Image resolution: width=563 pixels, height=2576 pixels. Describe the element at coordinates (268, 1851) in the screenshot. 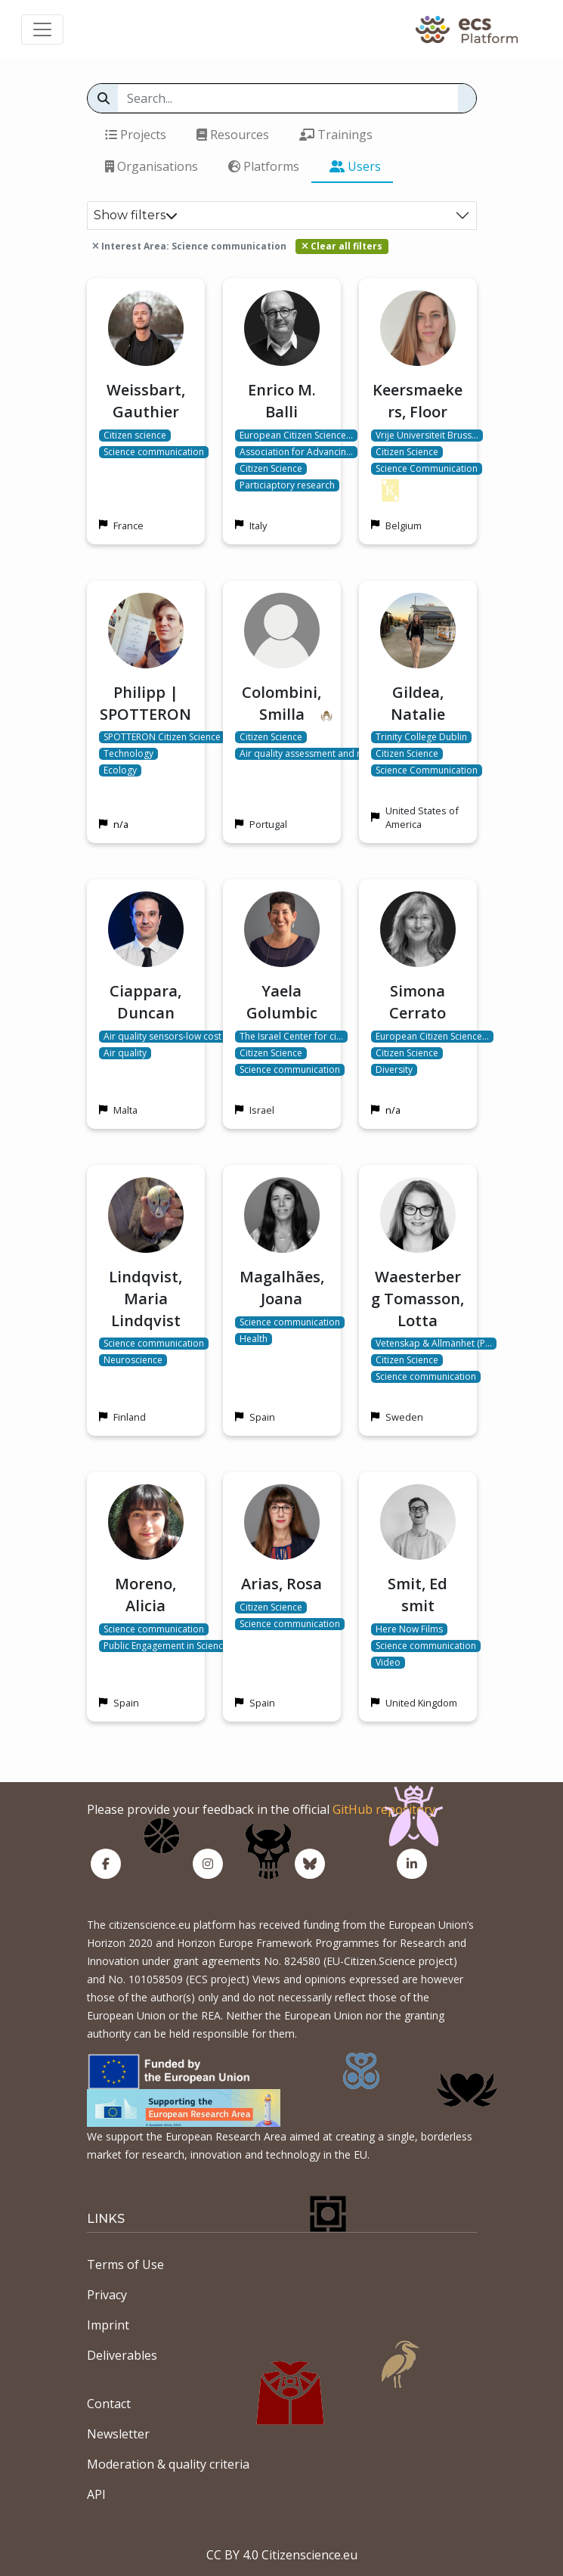

I see `select demon or undead character class` at that location.